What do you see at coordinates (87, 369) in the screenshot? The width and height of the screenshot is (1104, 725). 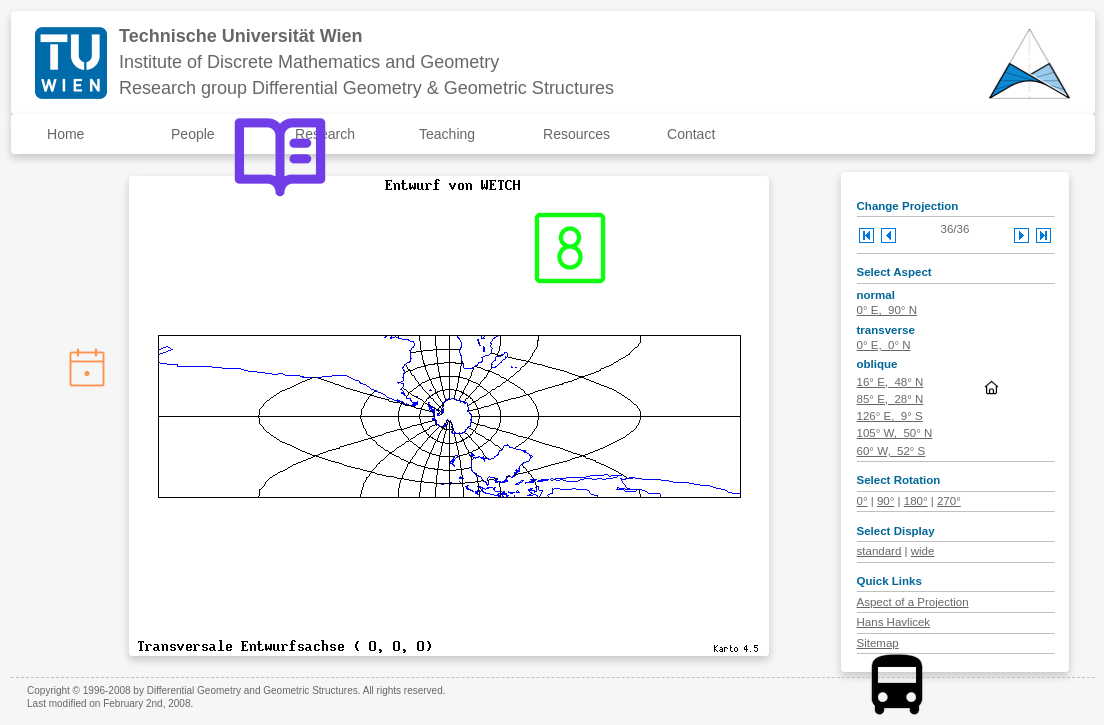 I see `indicates a calendar event or notification` at bounding box center [87, 369].